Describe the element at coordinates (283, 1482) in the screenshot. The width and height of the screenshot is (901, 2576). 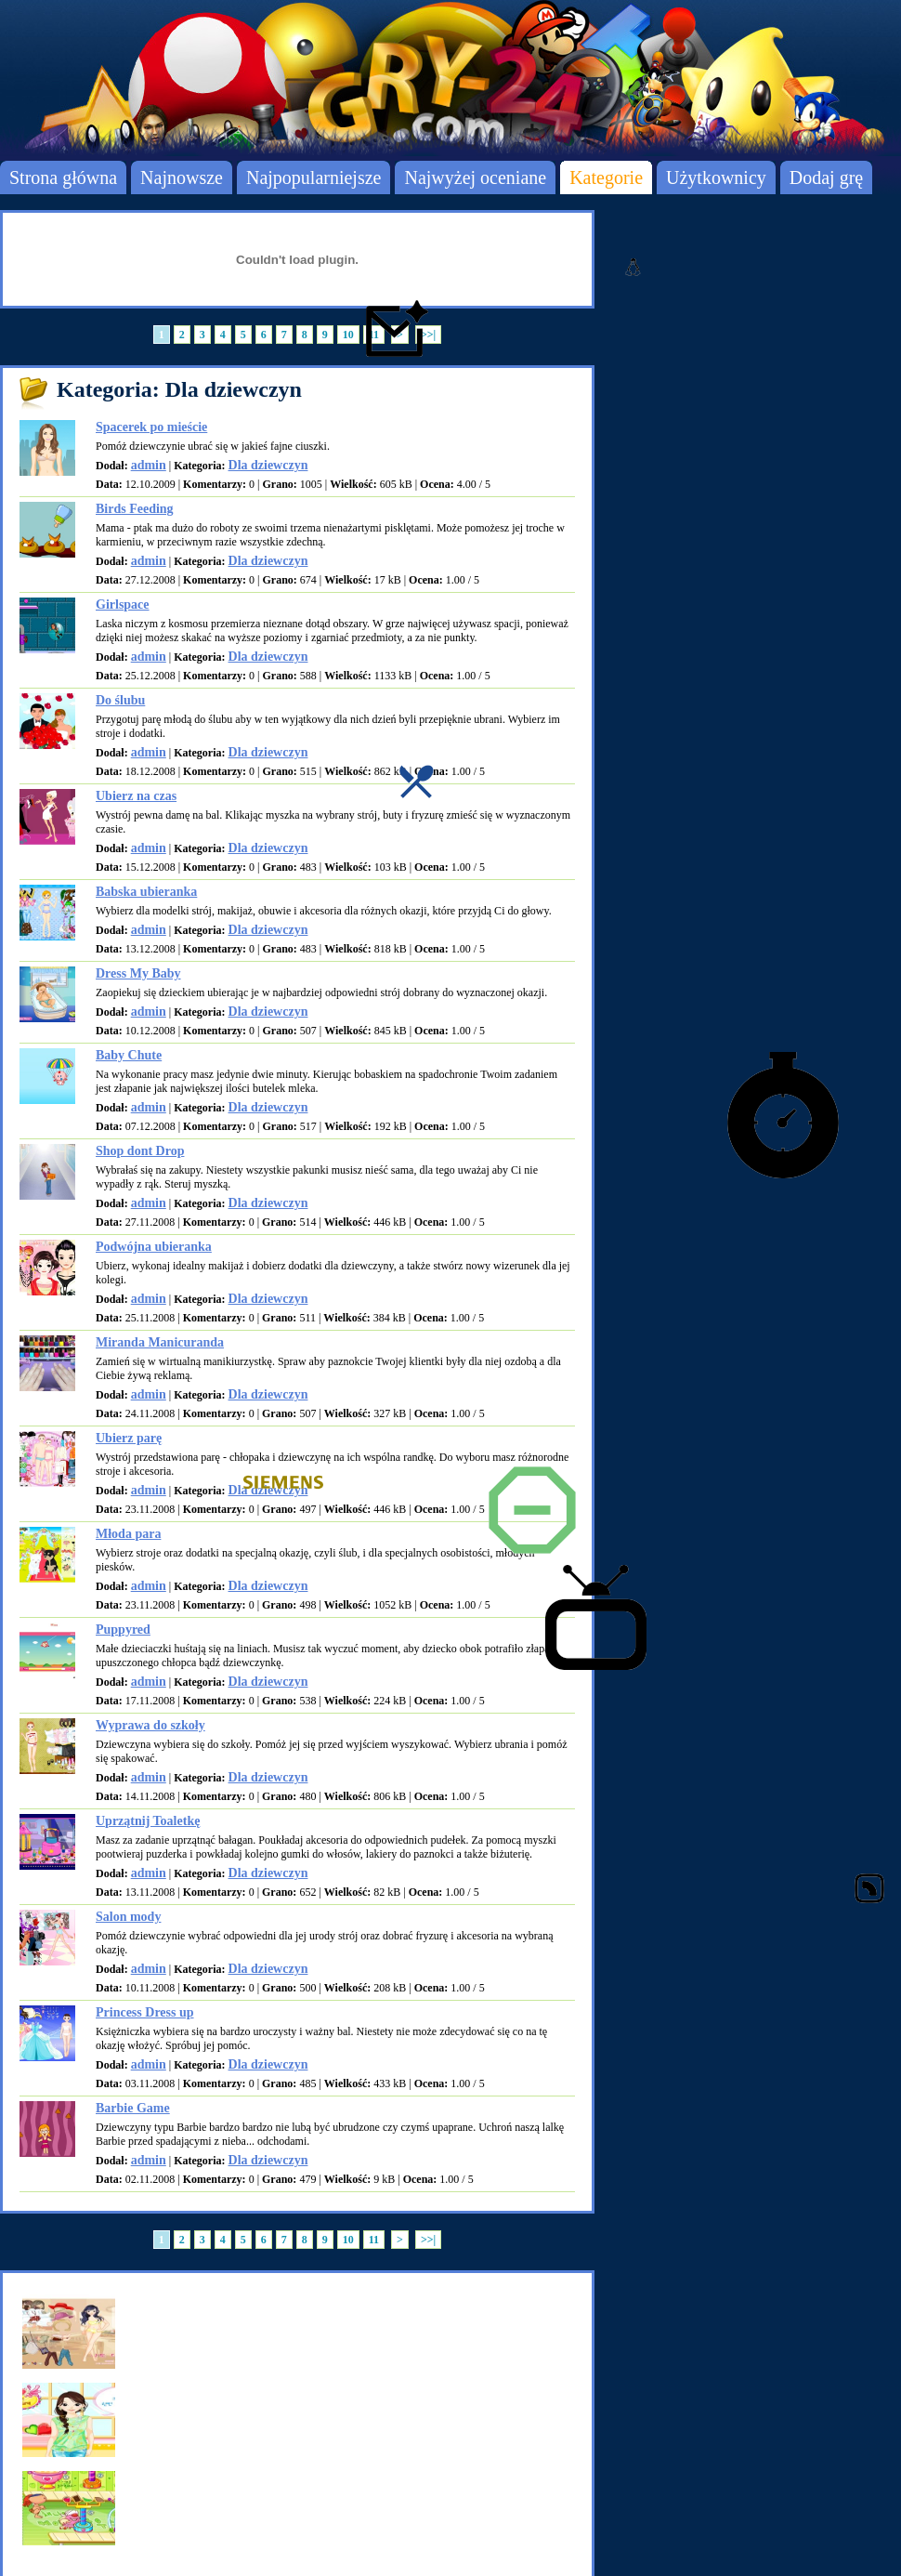
I see `Siemens company logo` at that location.